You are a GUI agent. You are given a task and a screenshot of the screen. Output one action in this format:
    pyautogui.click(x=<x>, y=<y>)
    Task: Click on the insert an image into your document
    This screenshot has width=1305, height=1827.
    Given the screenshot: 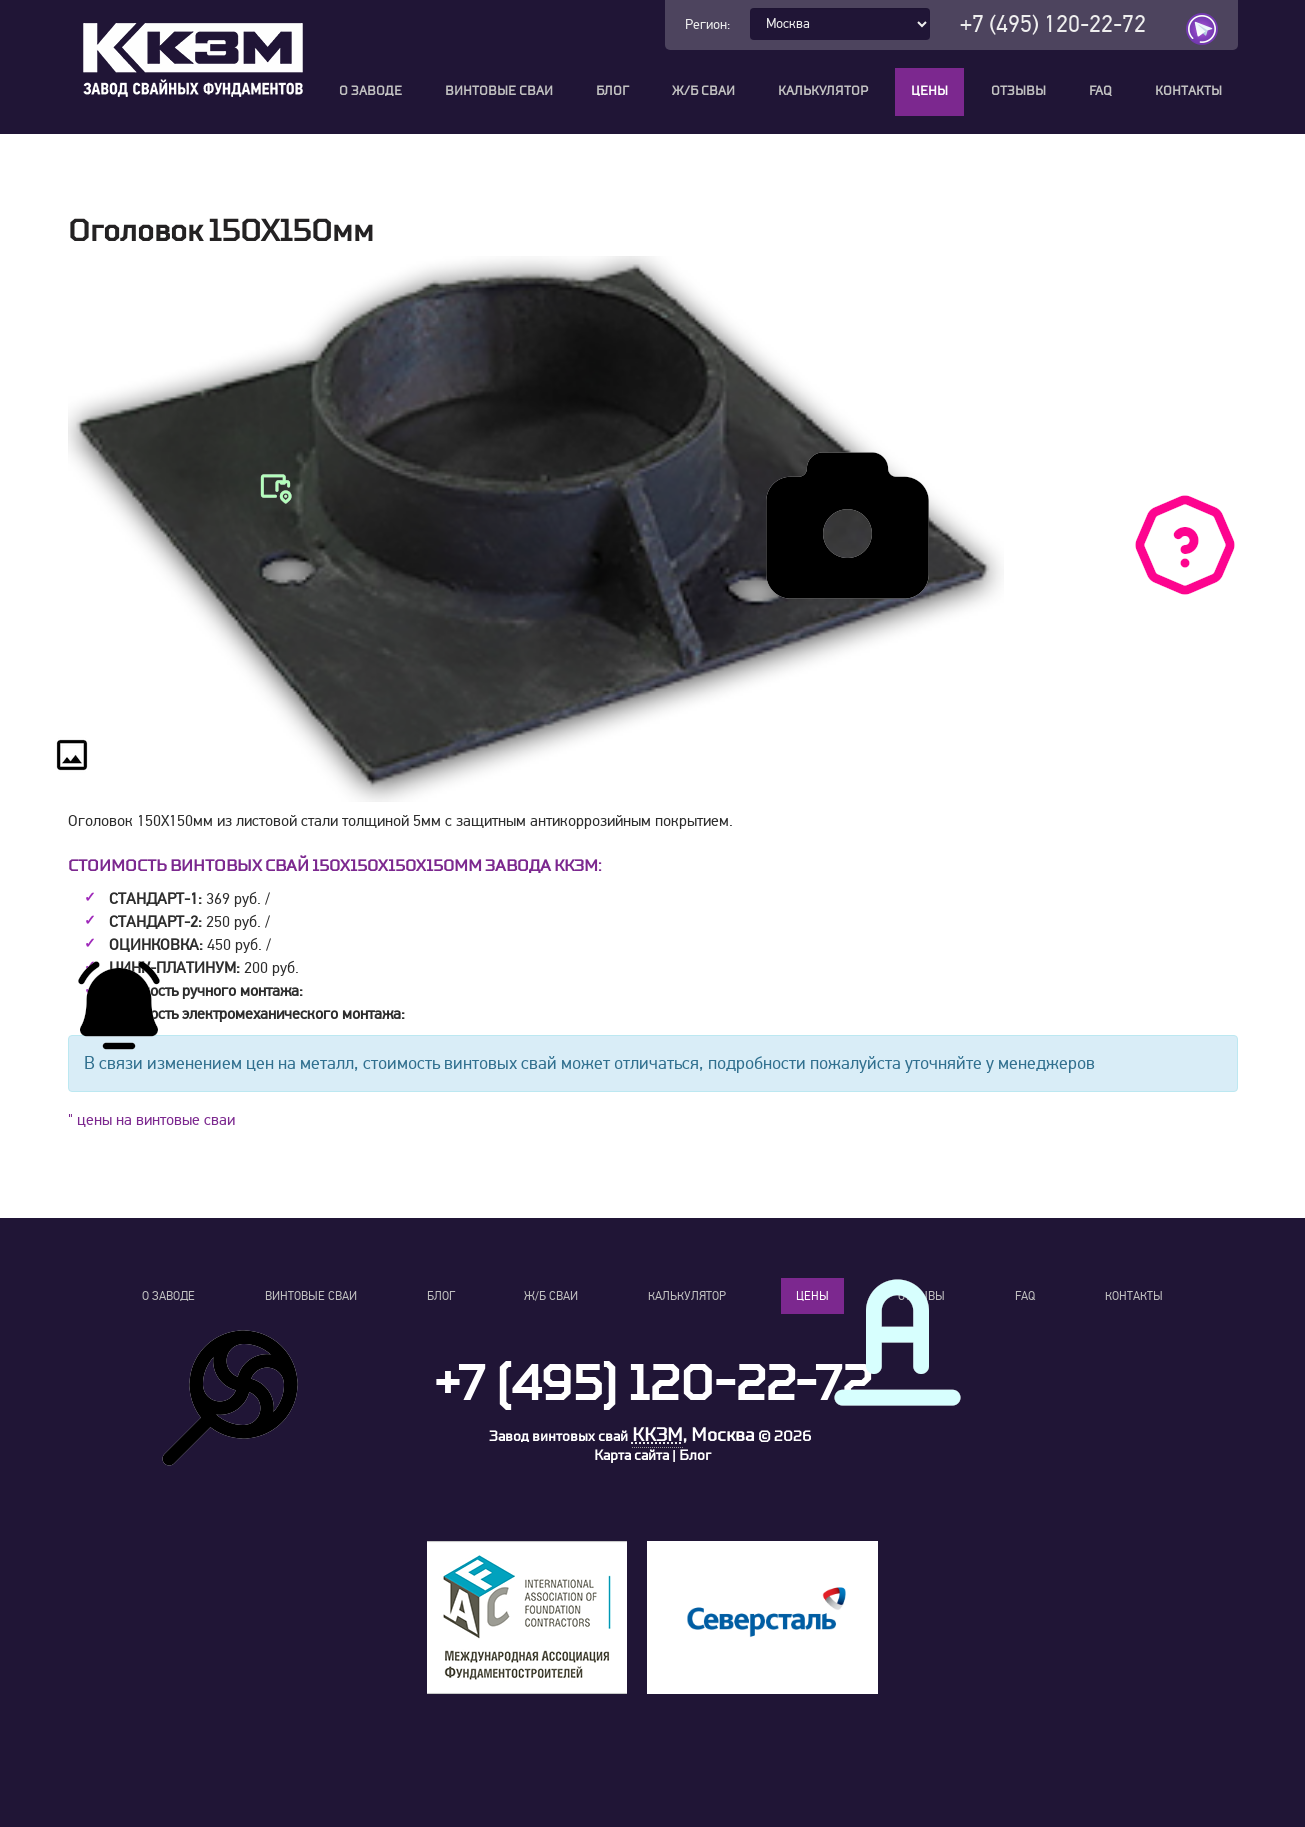 What is the action you would take?
    pyautogui.click(x=72, y=755)
    